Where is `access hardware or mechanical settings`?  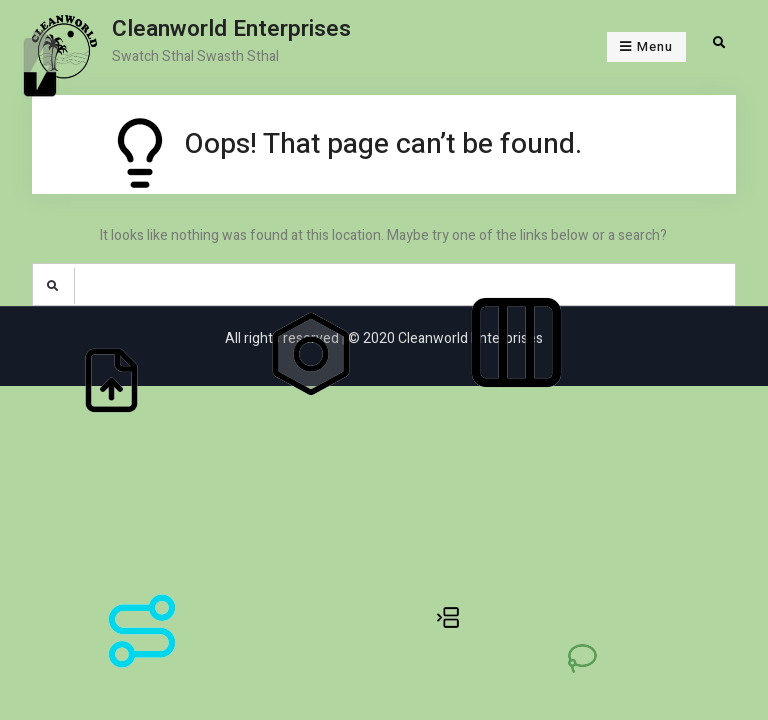 access hardware or mechanical settings is located at coordinates (311, 354).